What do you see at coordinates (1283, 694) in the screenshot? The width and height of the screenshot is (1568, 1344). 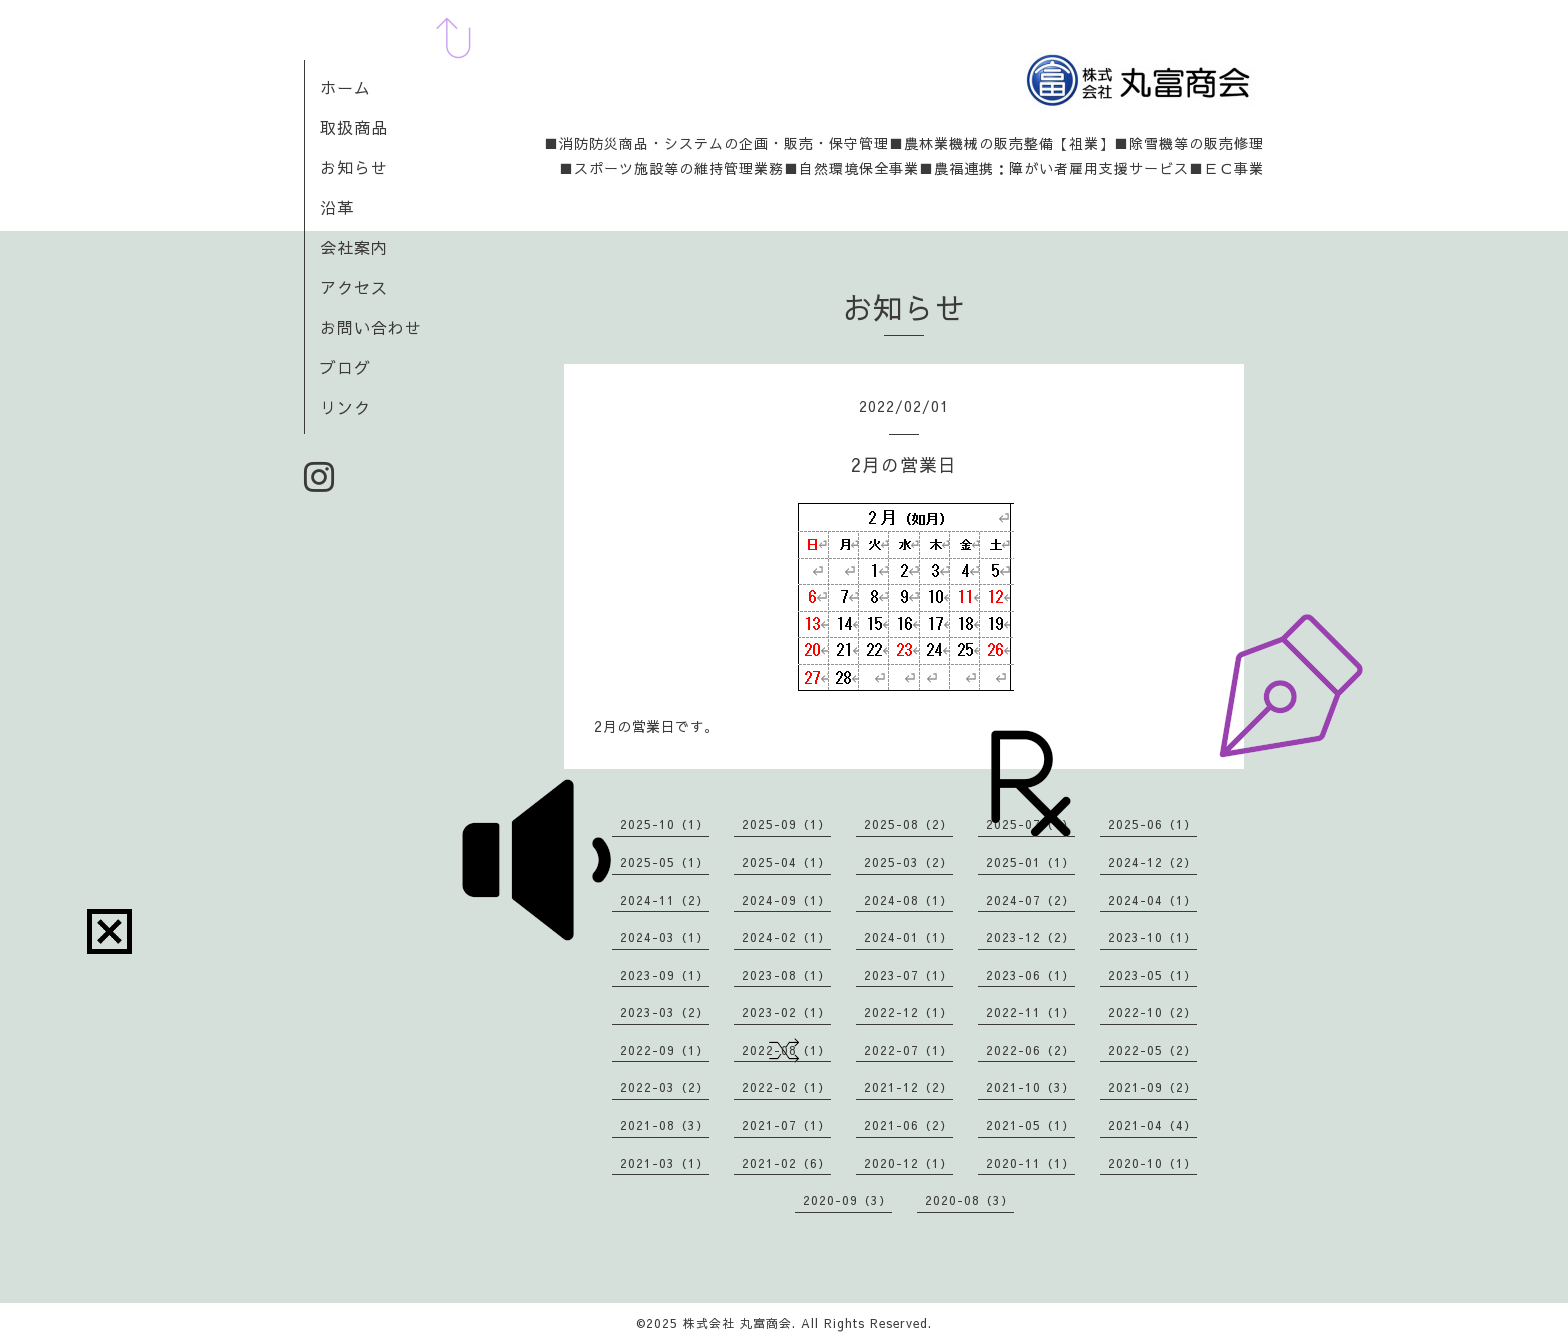 I see `access drawing or illustration tools` at bounding box center [1283, 694].